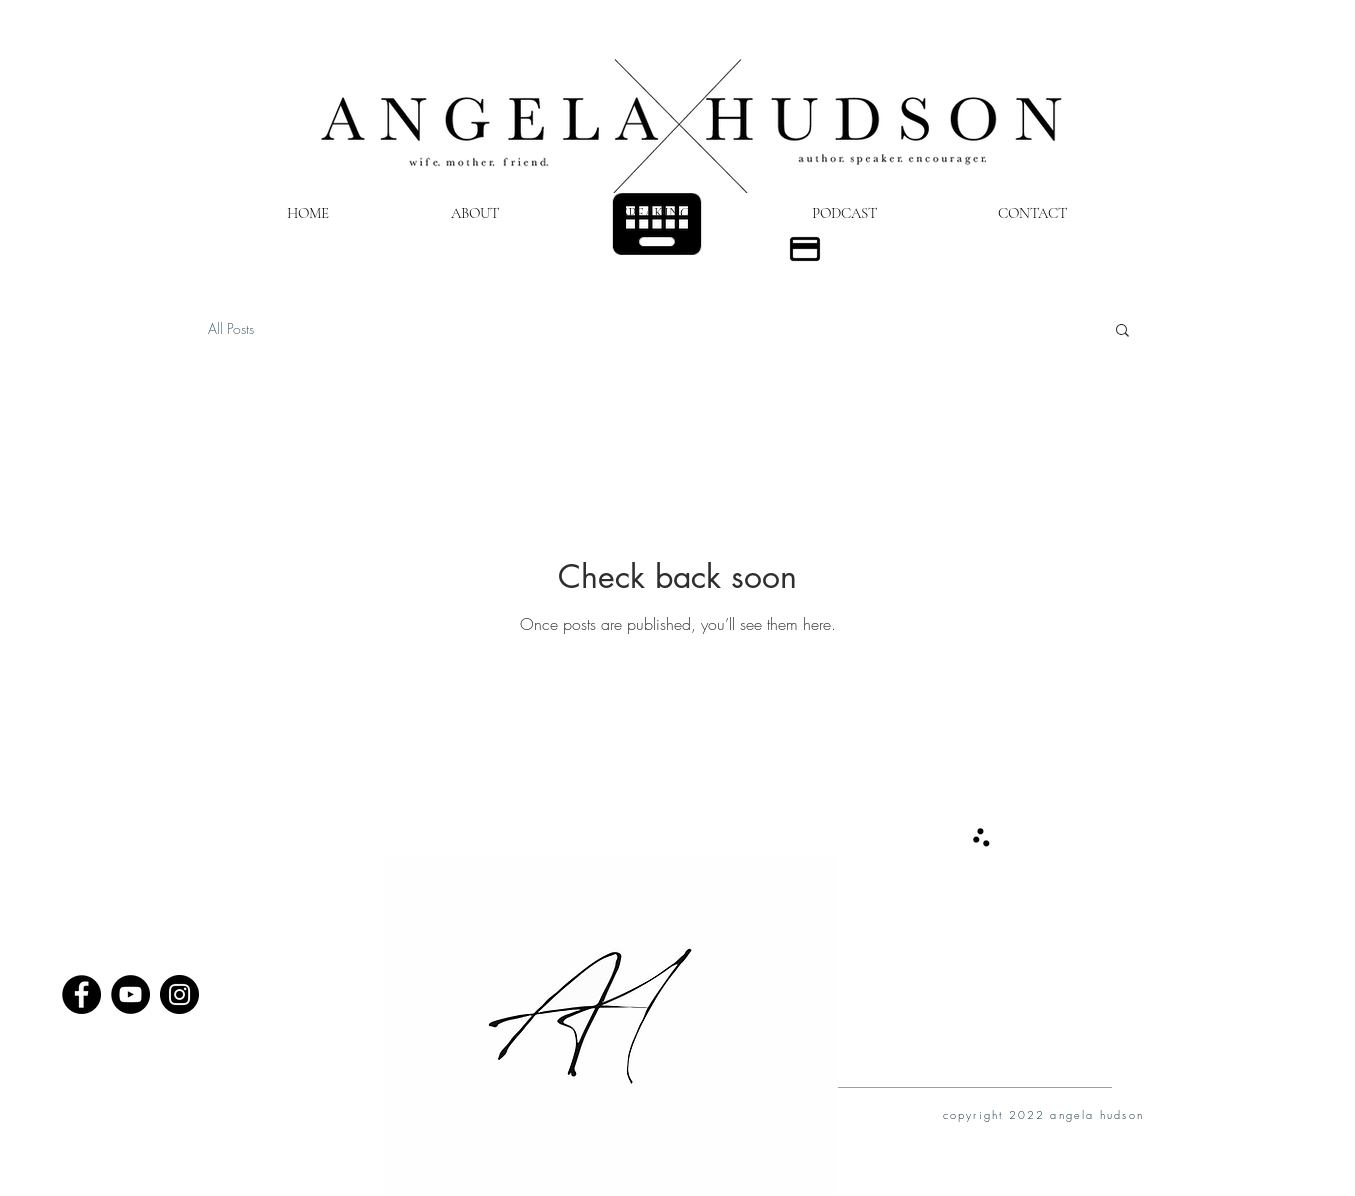  Describe the element at coordinates (805, 249) in the screenshot. I see `access payment methods` at that location.